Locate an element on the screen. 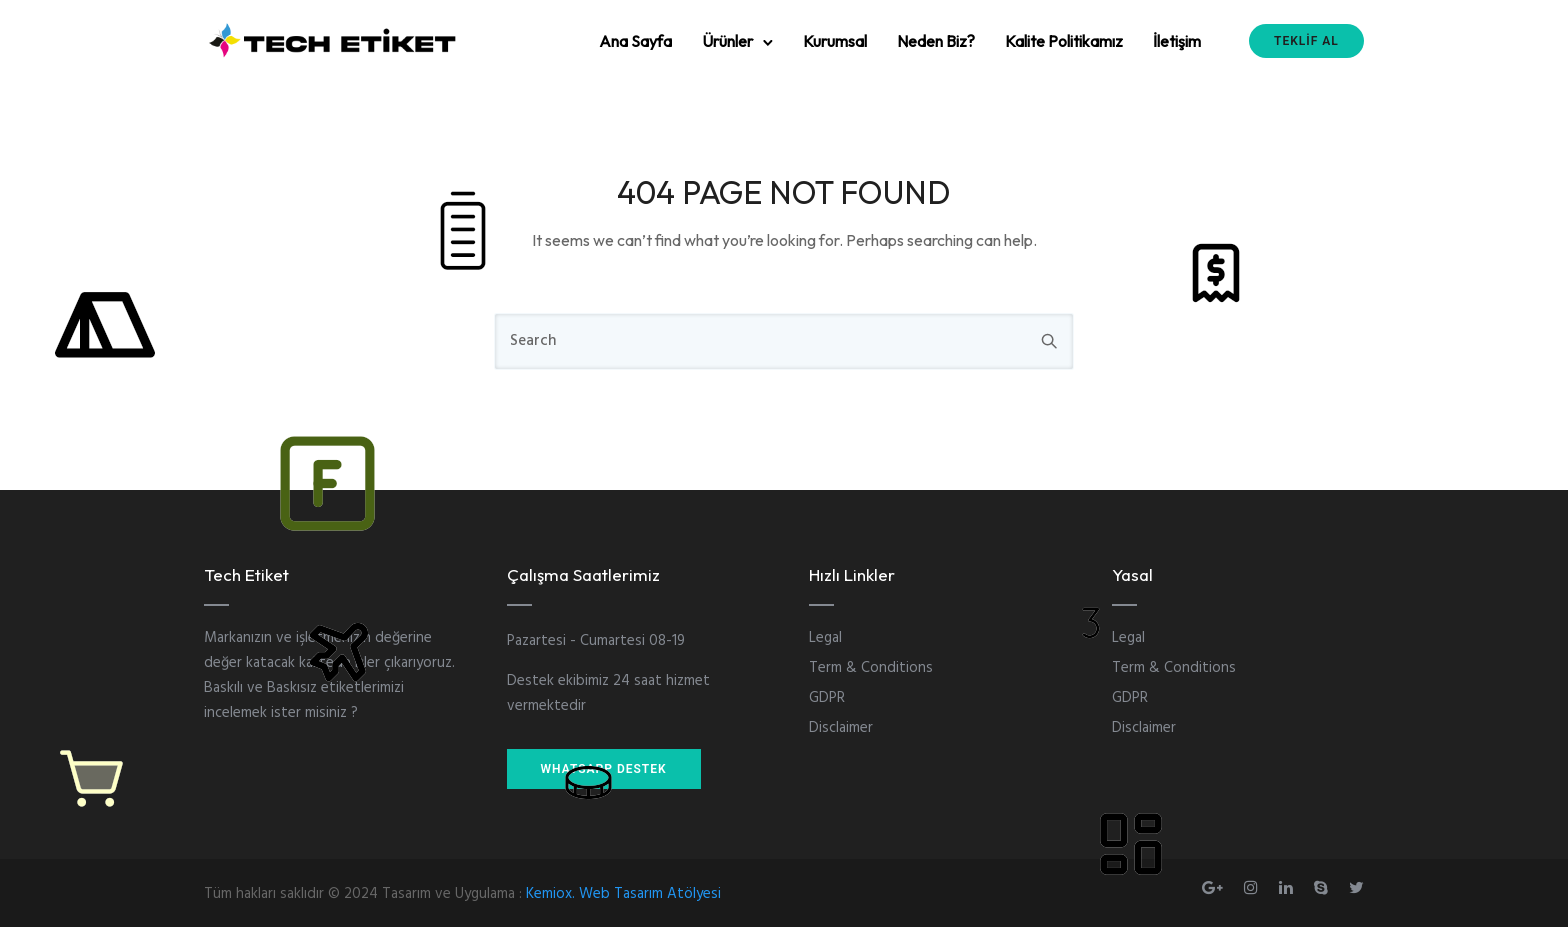 The height and width of the screenshot is (927, 1568). view your coin balance or currency is located at coordinates (588, 782).